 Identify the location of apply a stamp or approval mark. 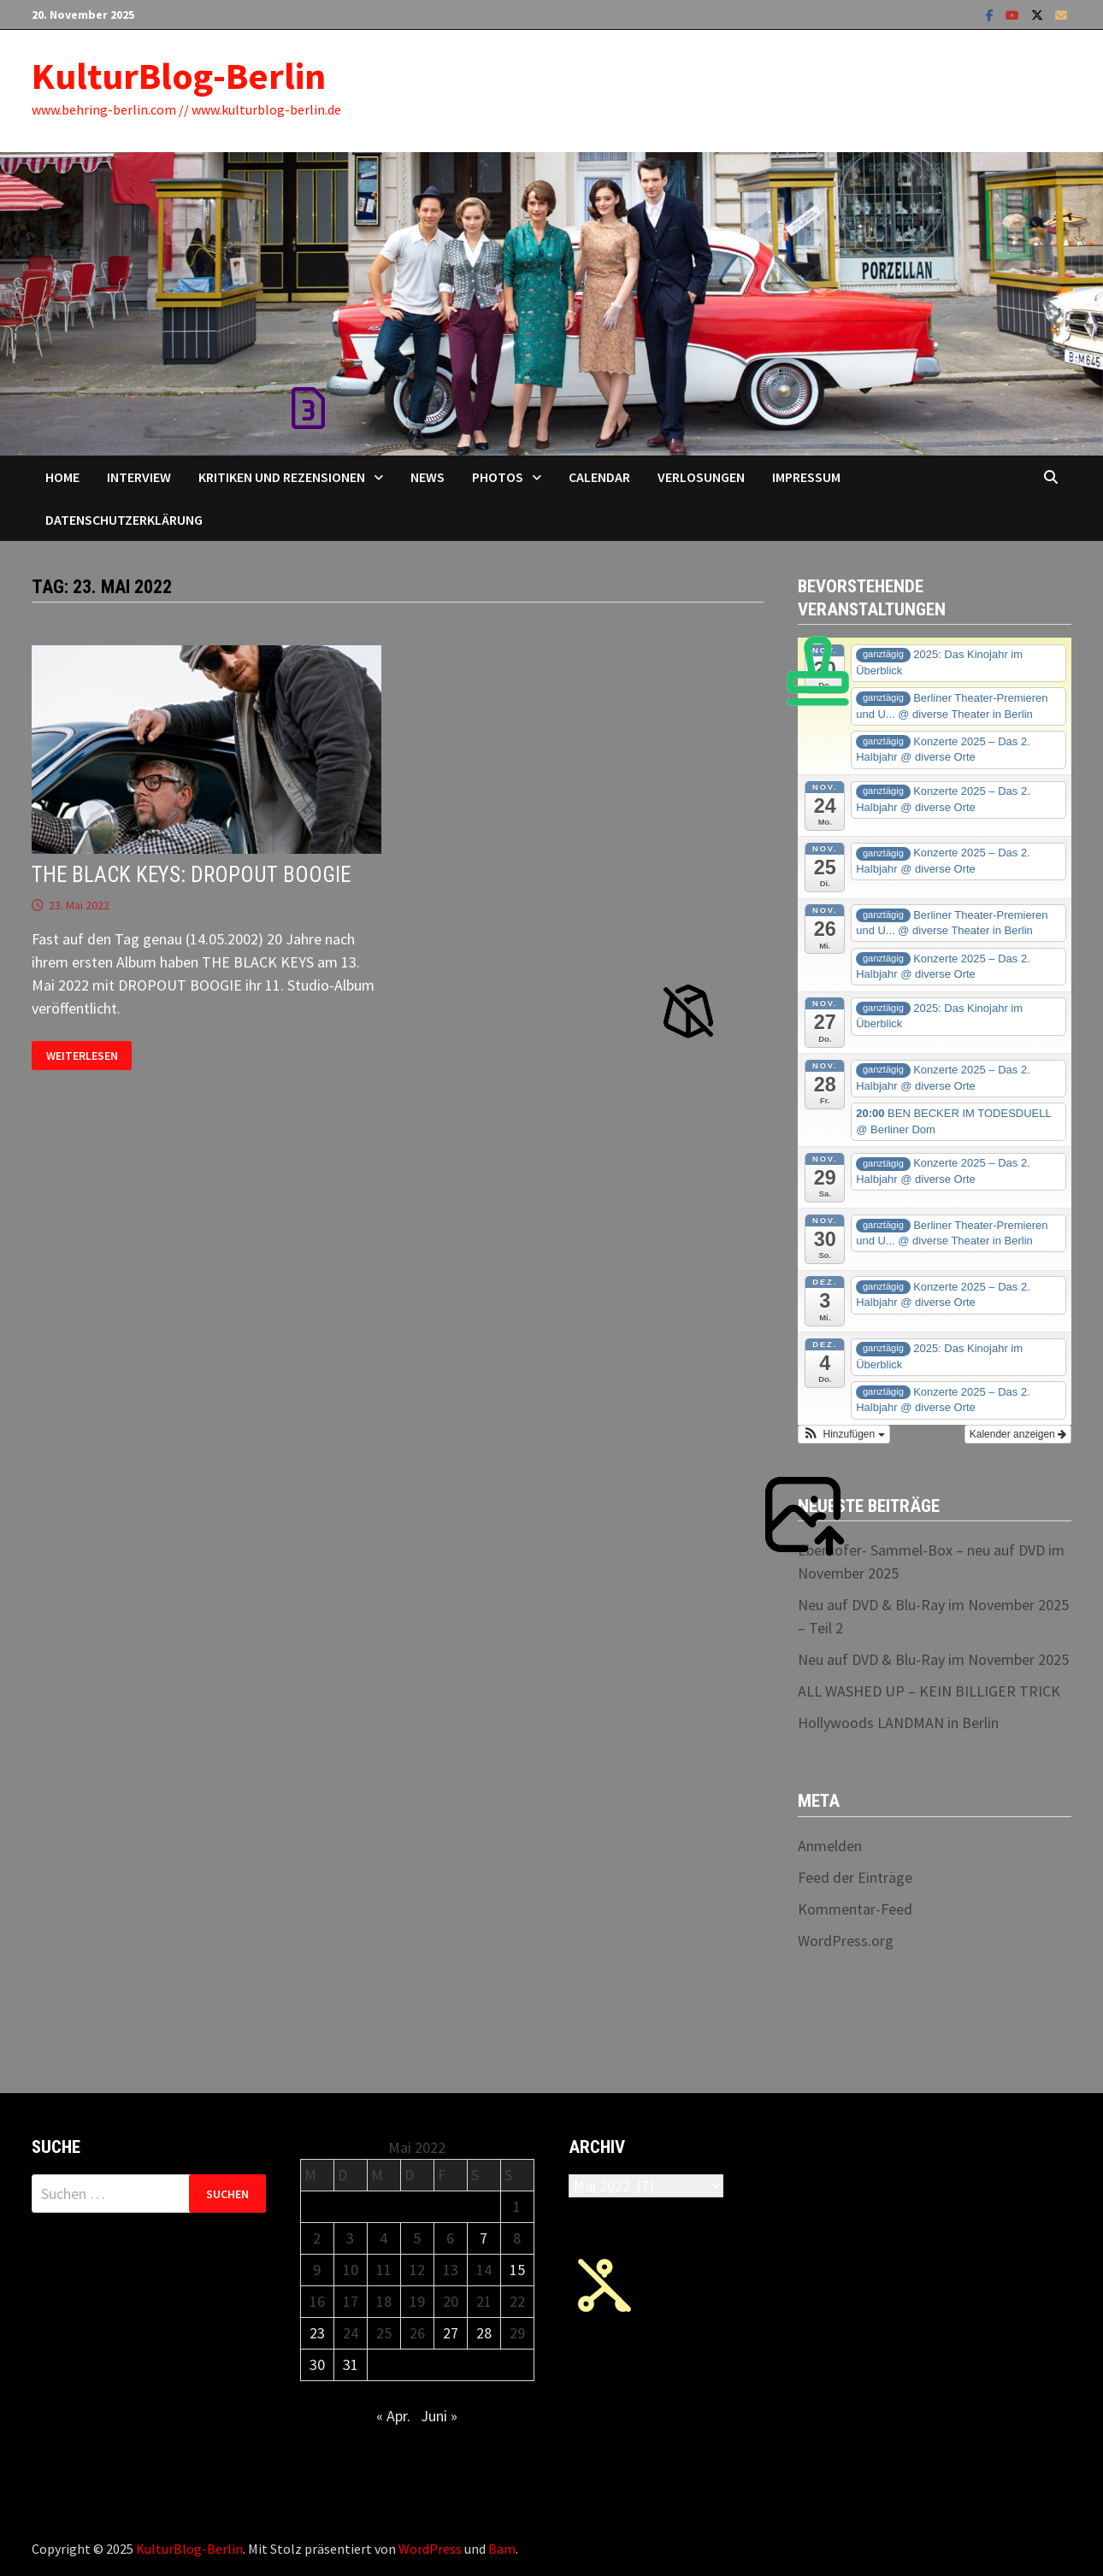
(817, 672).